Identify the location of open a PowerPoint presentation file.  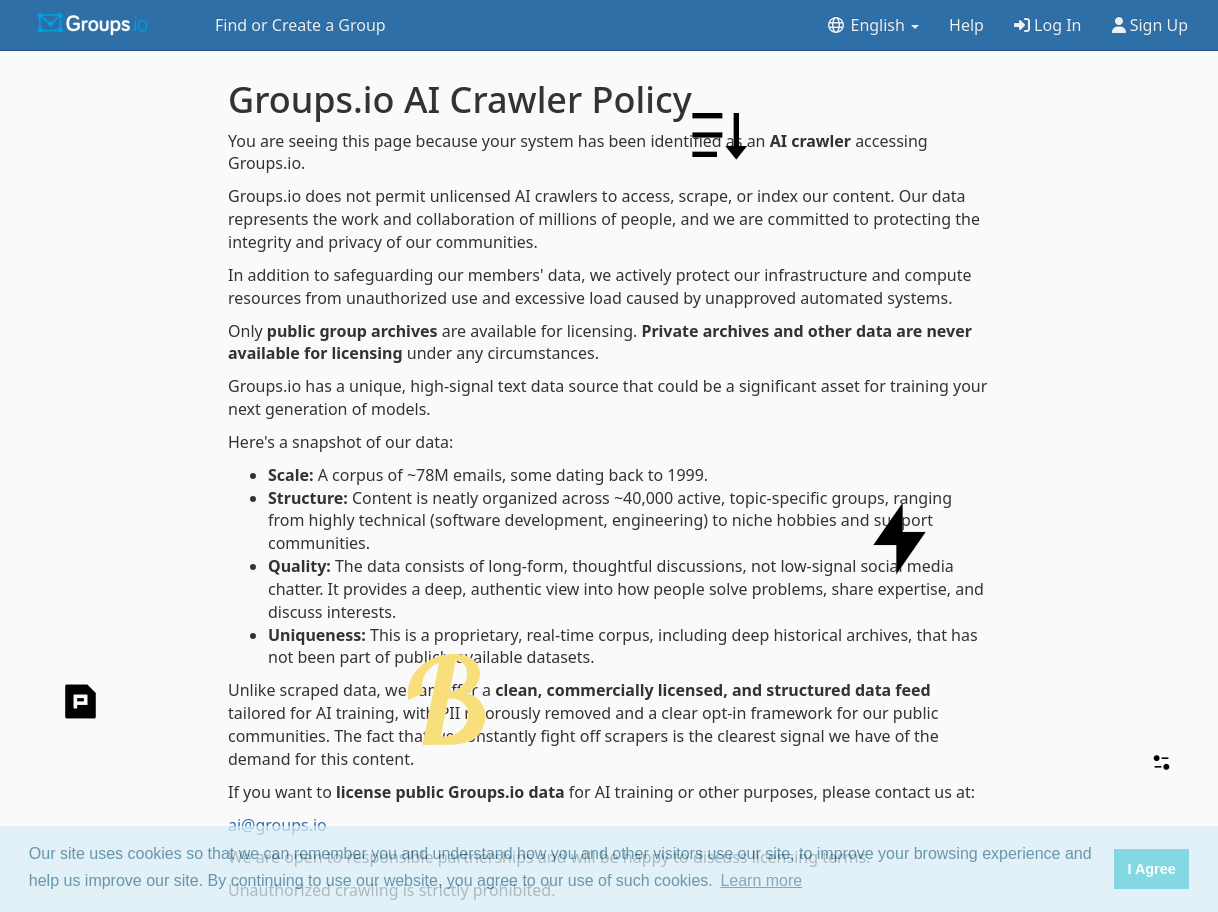
(80, 701).